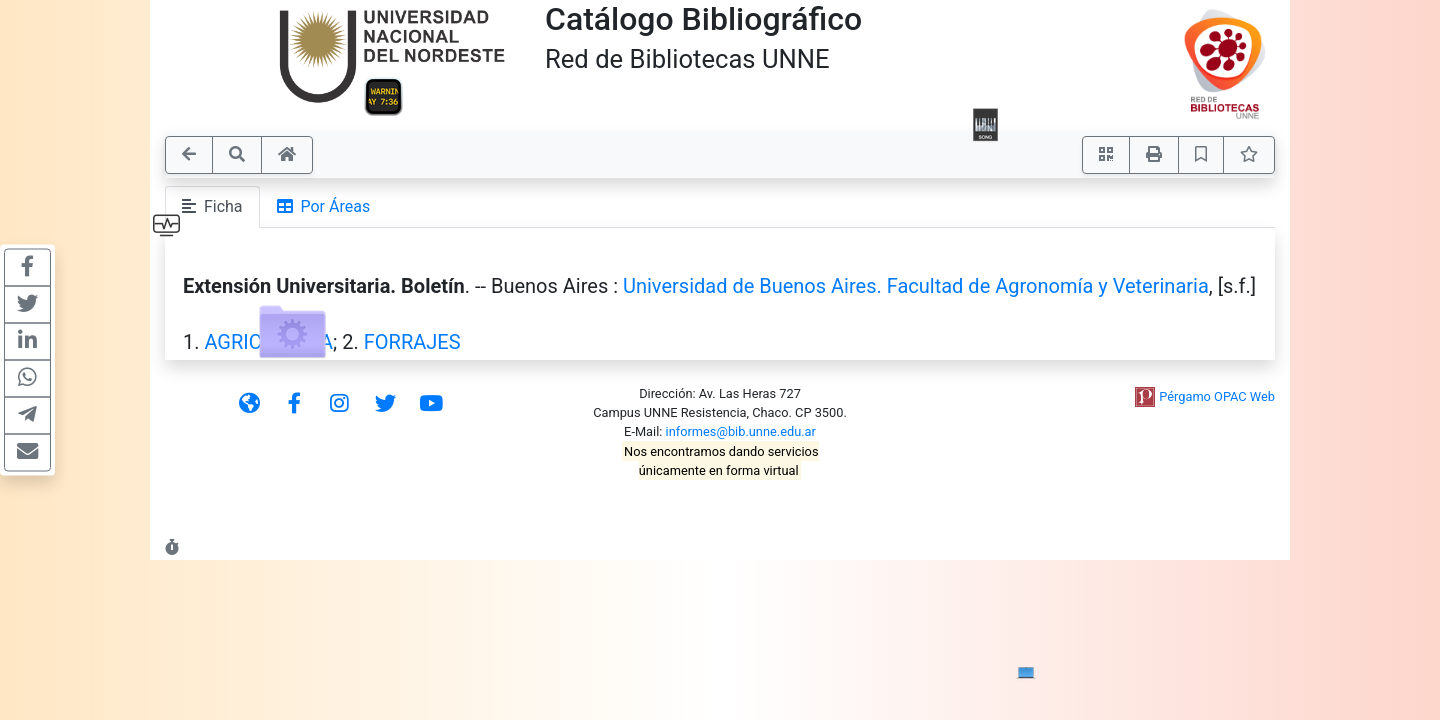 The image size is (1440, 720). Describe the element at coordinates (985, 125) in the screenshot. I see `open a song file in GarageBand` at that location.